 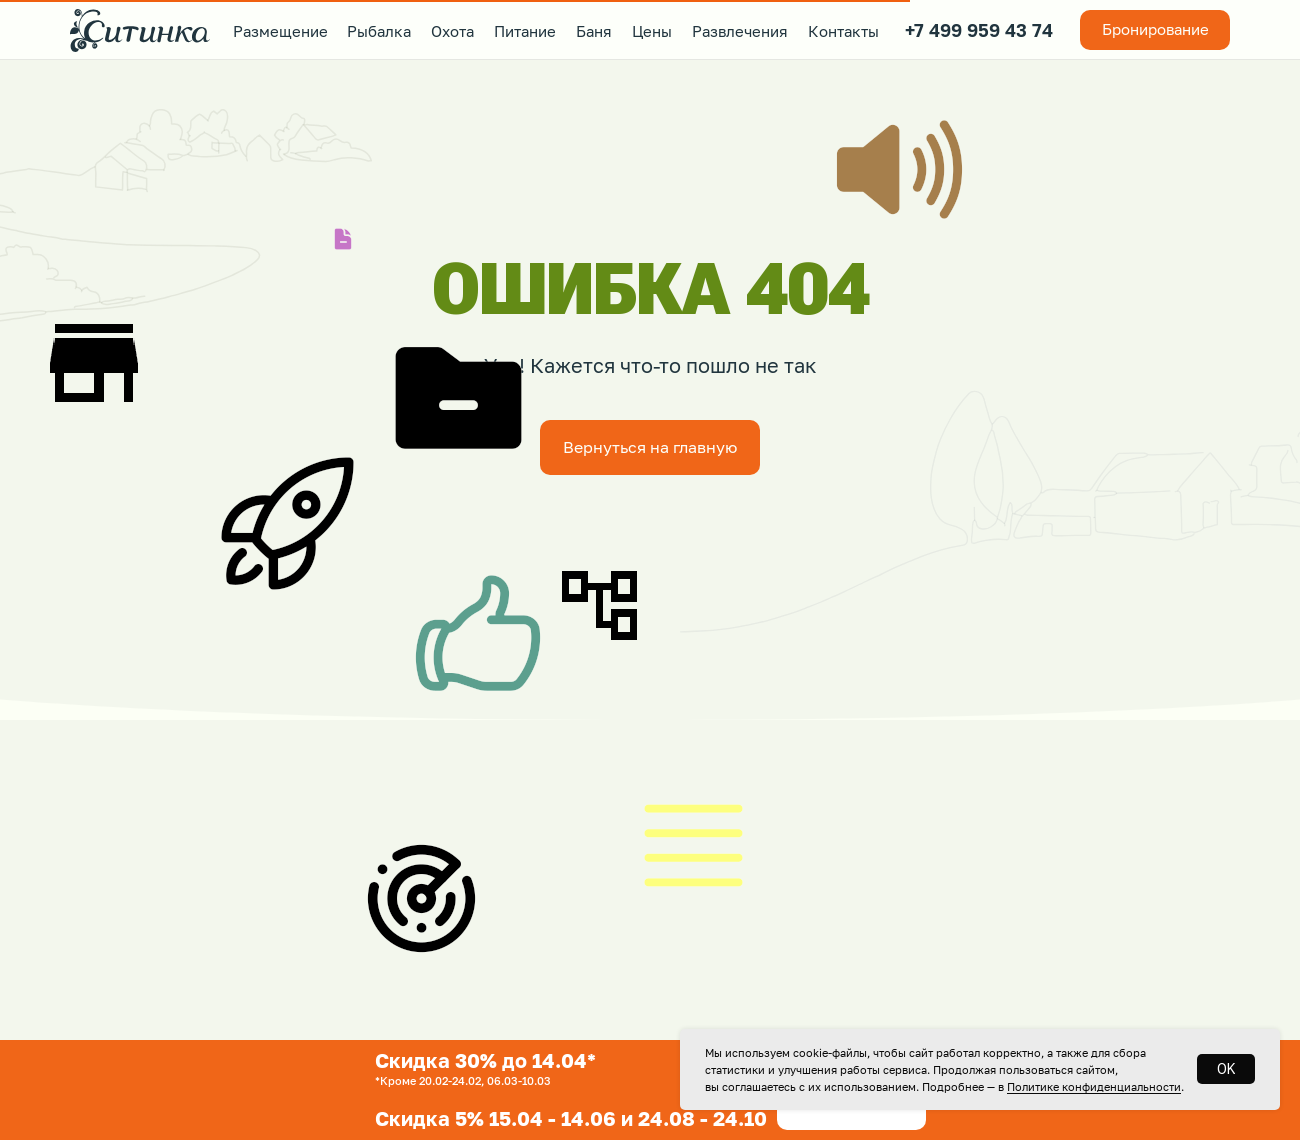 What do you see at coordinates (478, 639) in the screenshot?
I see `like or upvote content` at bounding box center [478, 639].